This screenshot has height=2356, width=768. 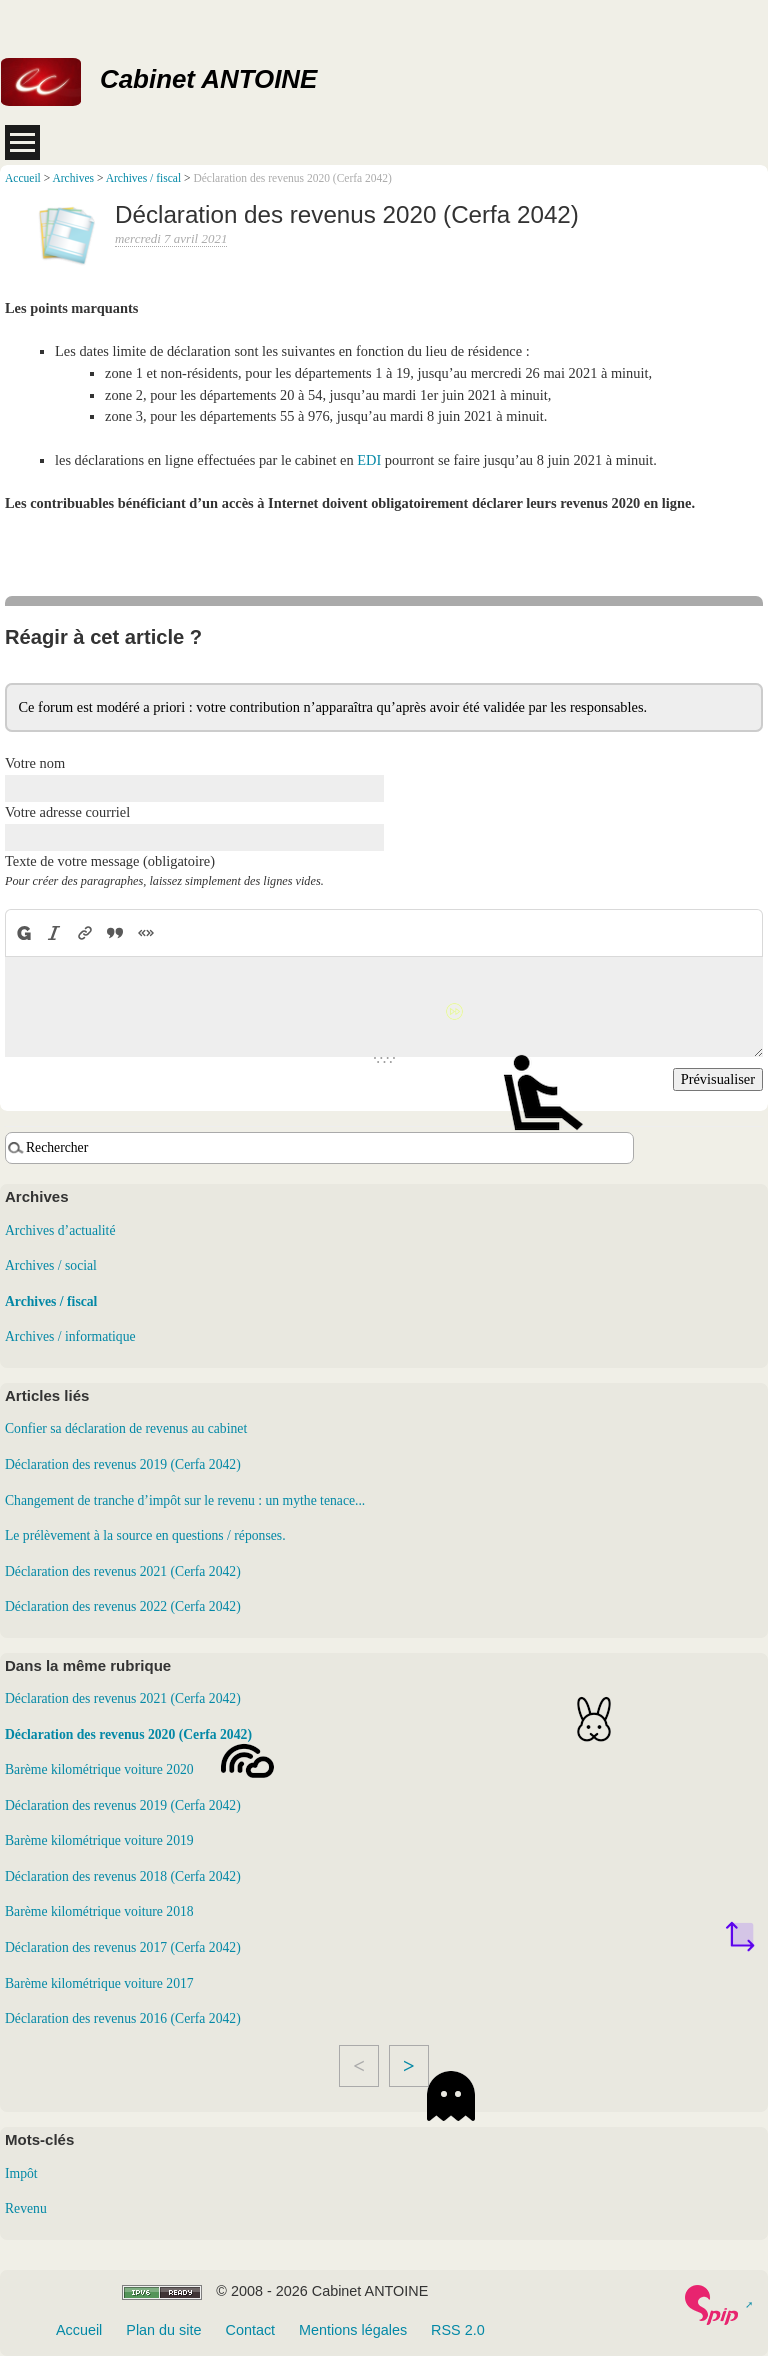 I want to click on toggle ghost mode or invisible status, so click(x=451, y=2097).